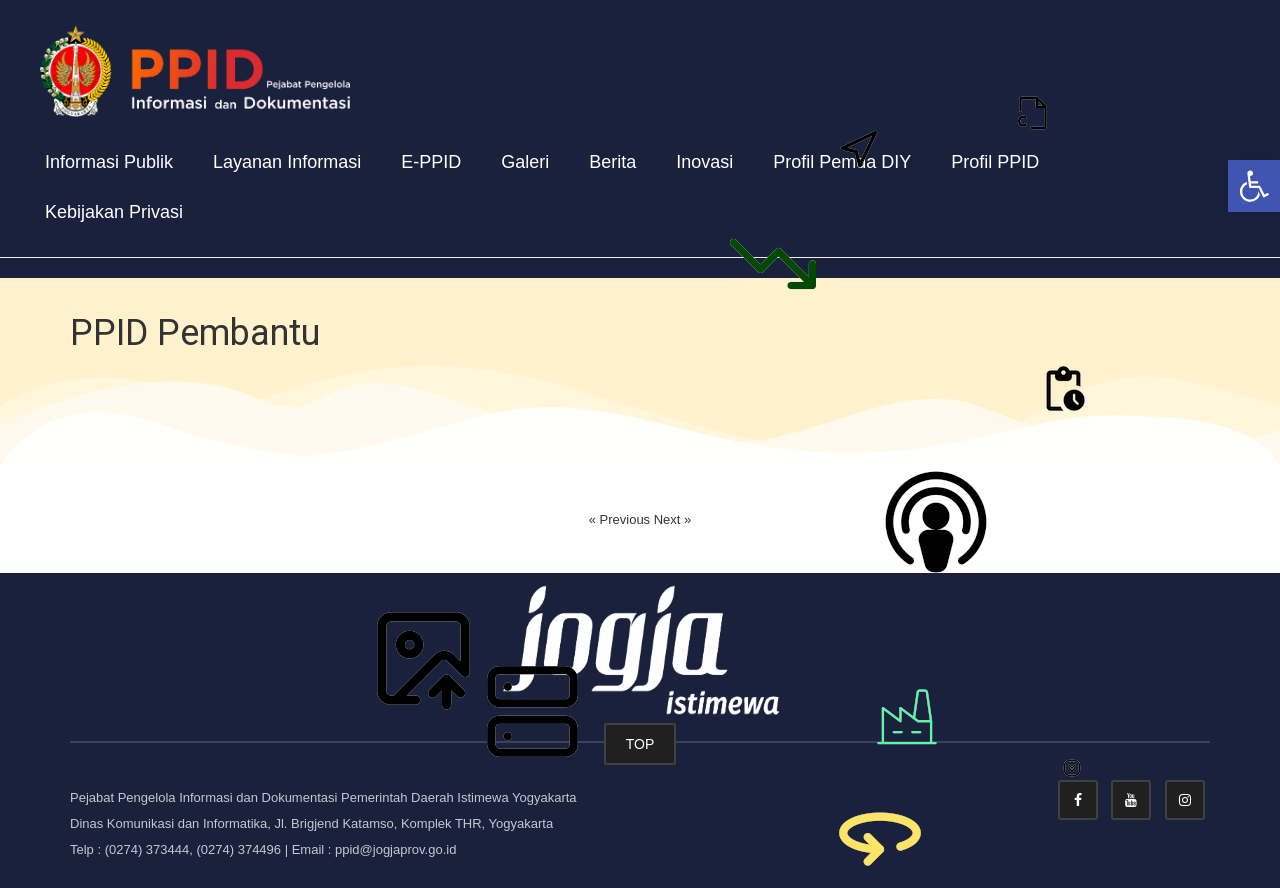 The image size is (1280, 888). What do you see at coordinates (1072, 768) in the screenshot?
I see `expand content or show more items below` at bounding box center [1072, 768].